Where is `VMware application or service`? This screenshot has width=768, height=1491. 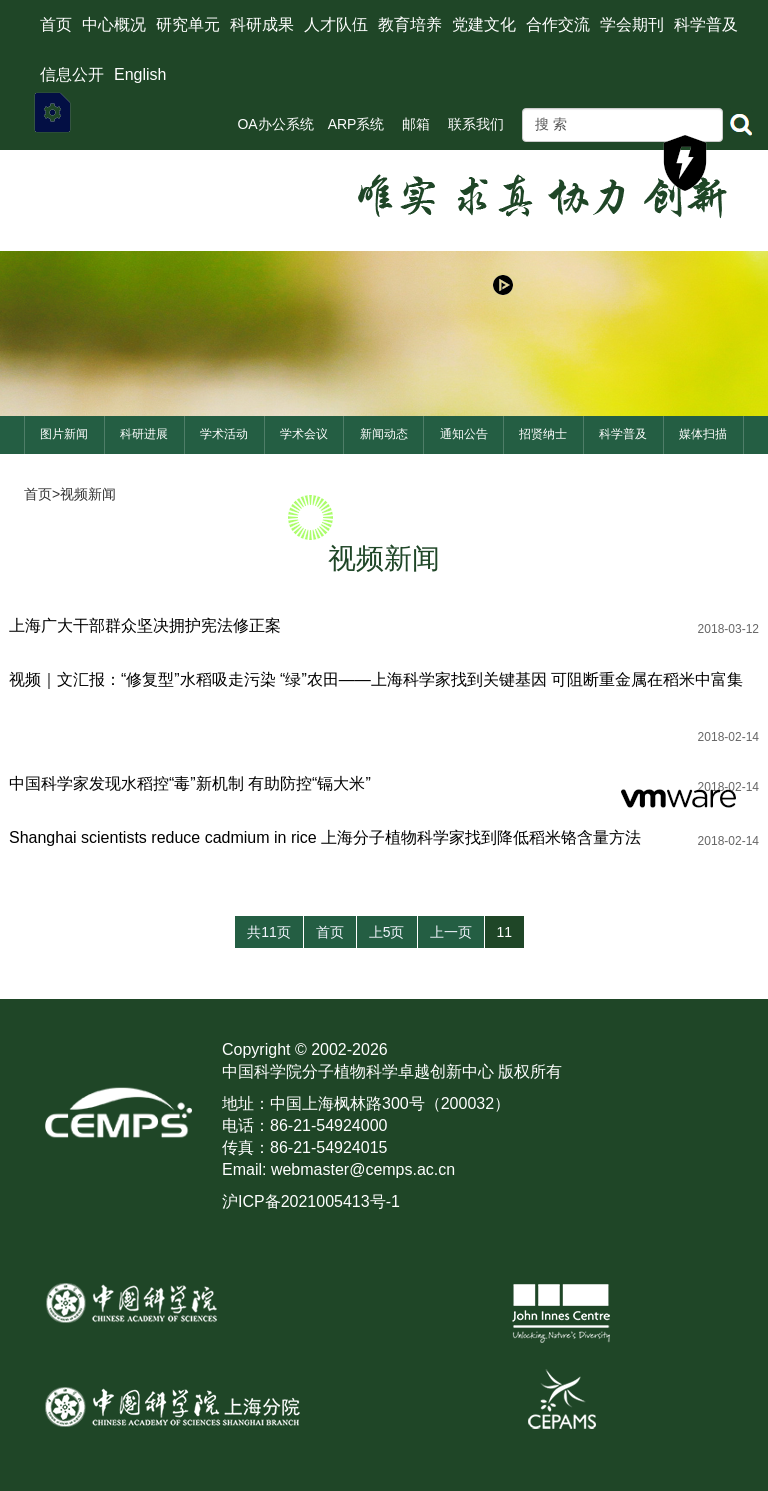
VMware application or service is located at coordinates (678, 798).